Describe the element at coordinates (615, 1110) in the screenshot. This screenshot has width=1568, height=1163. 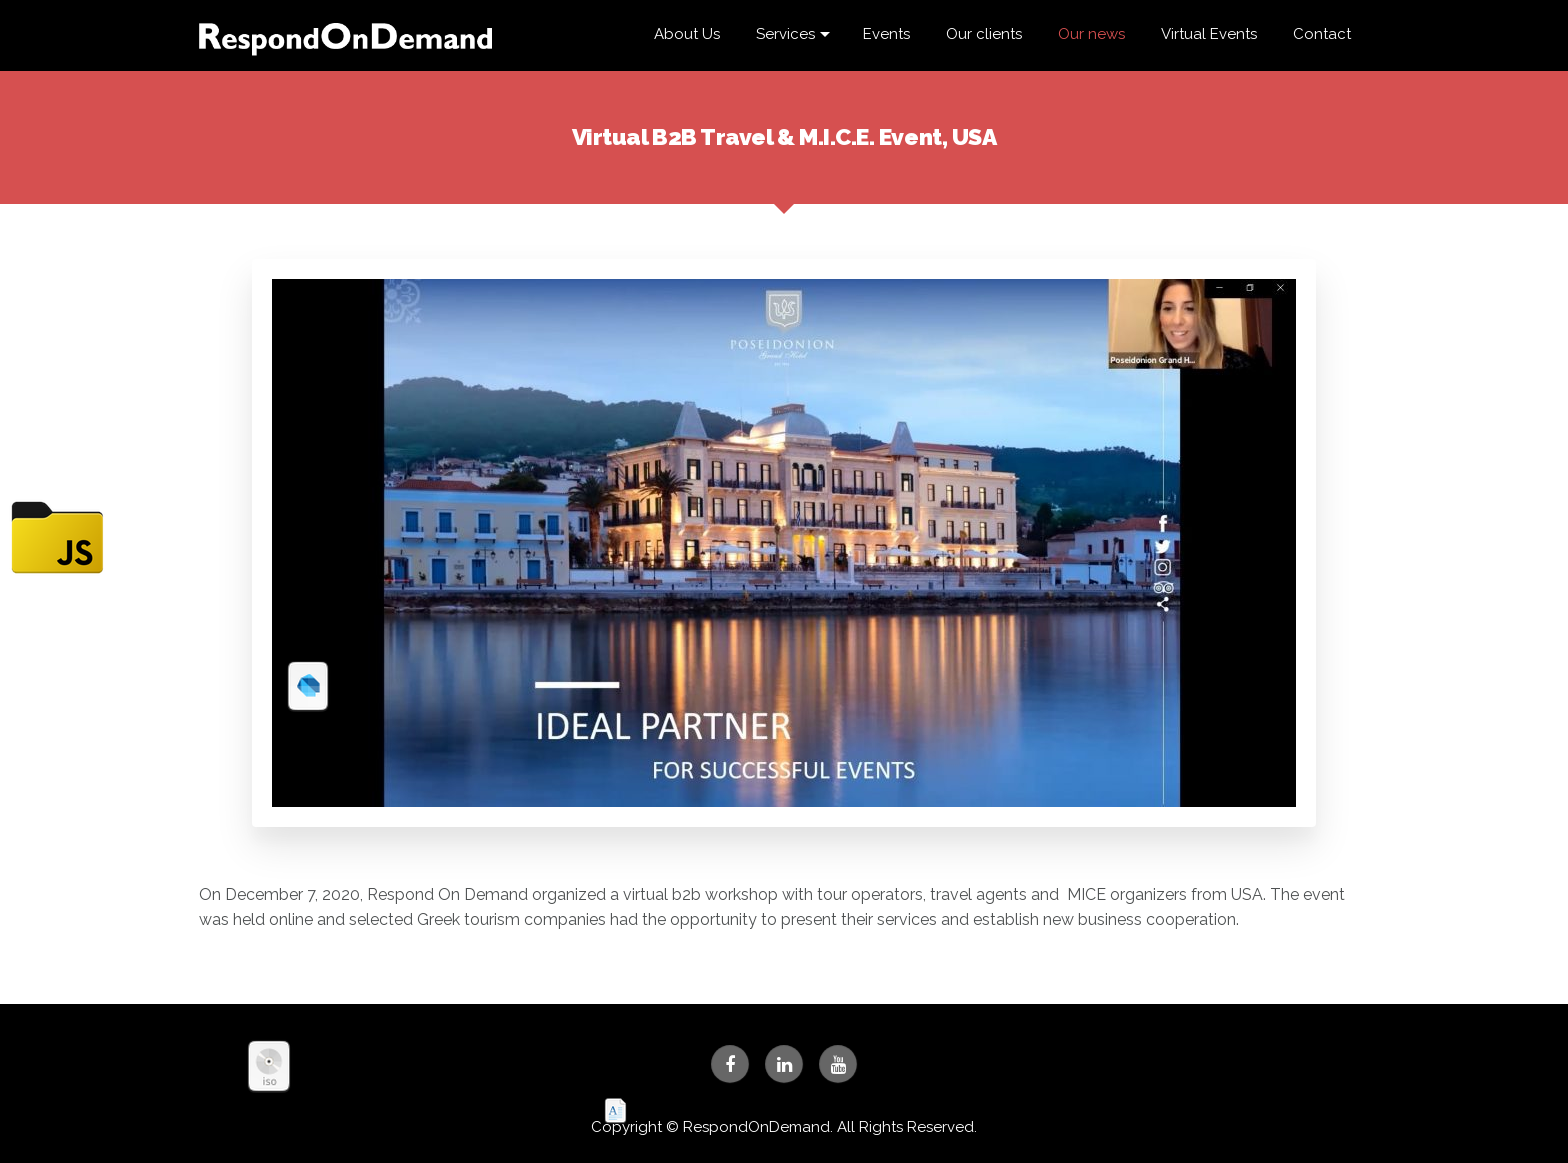
I see `open a text document` at that location.